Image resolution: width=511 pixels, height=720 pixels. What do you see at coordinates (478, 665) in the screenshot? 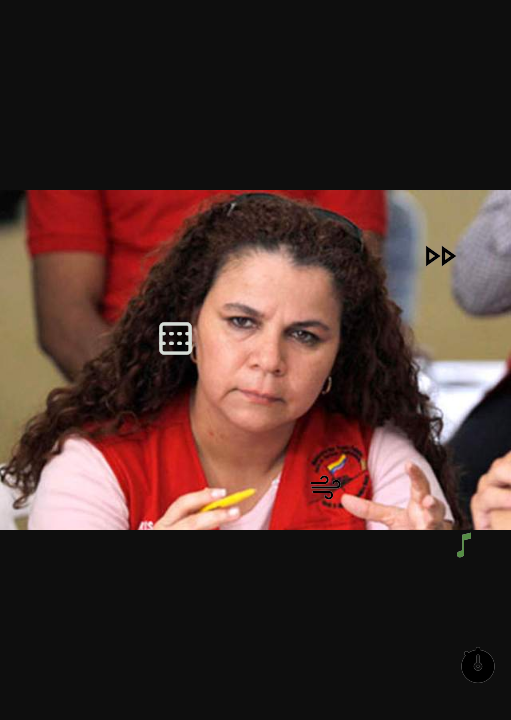
I see `start or stop a timer` at bounding box center [478, 665].